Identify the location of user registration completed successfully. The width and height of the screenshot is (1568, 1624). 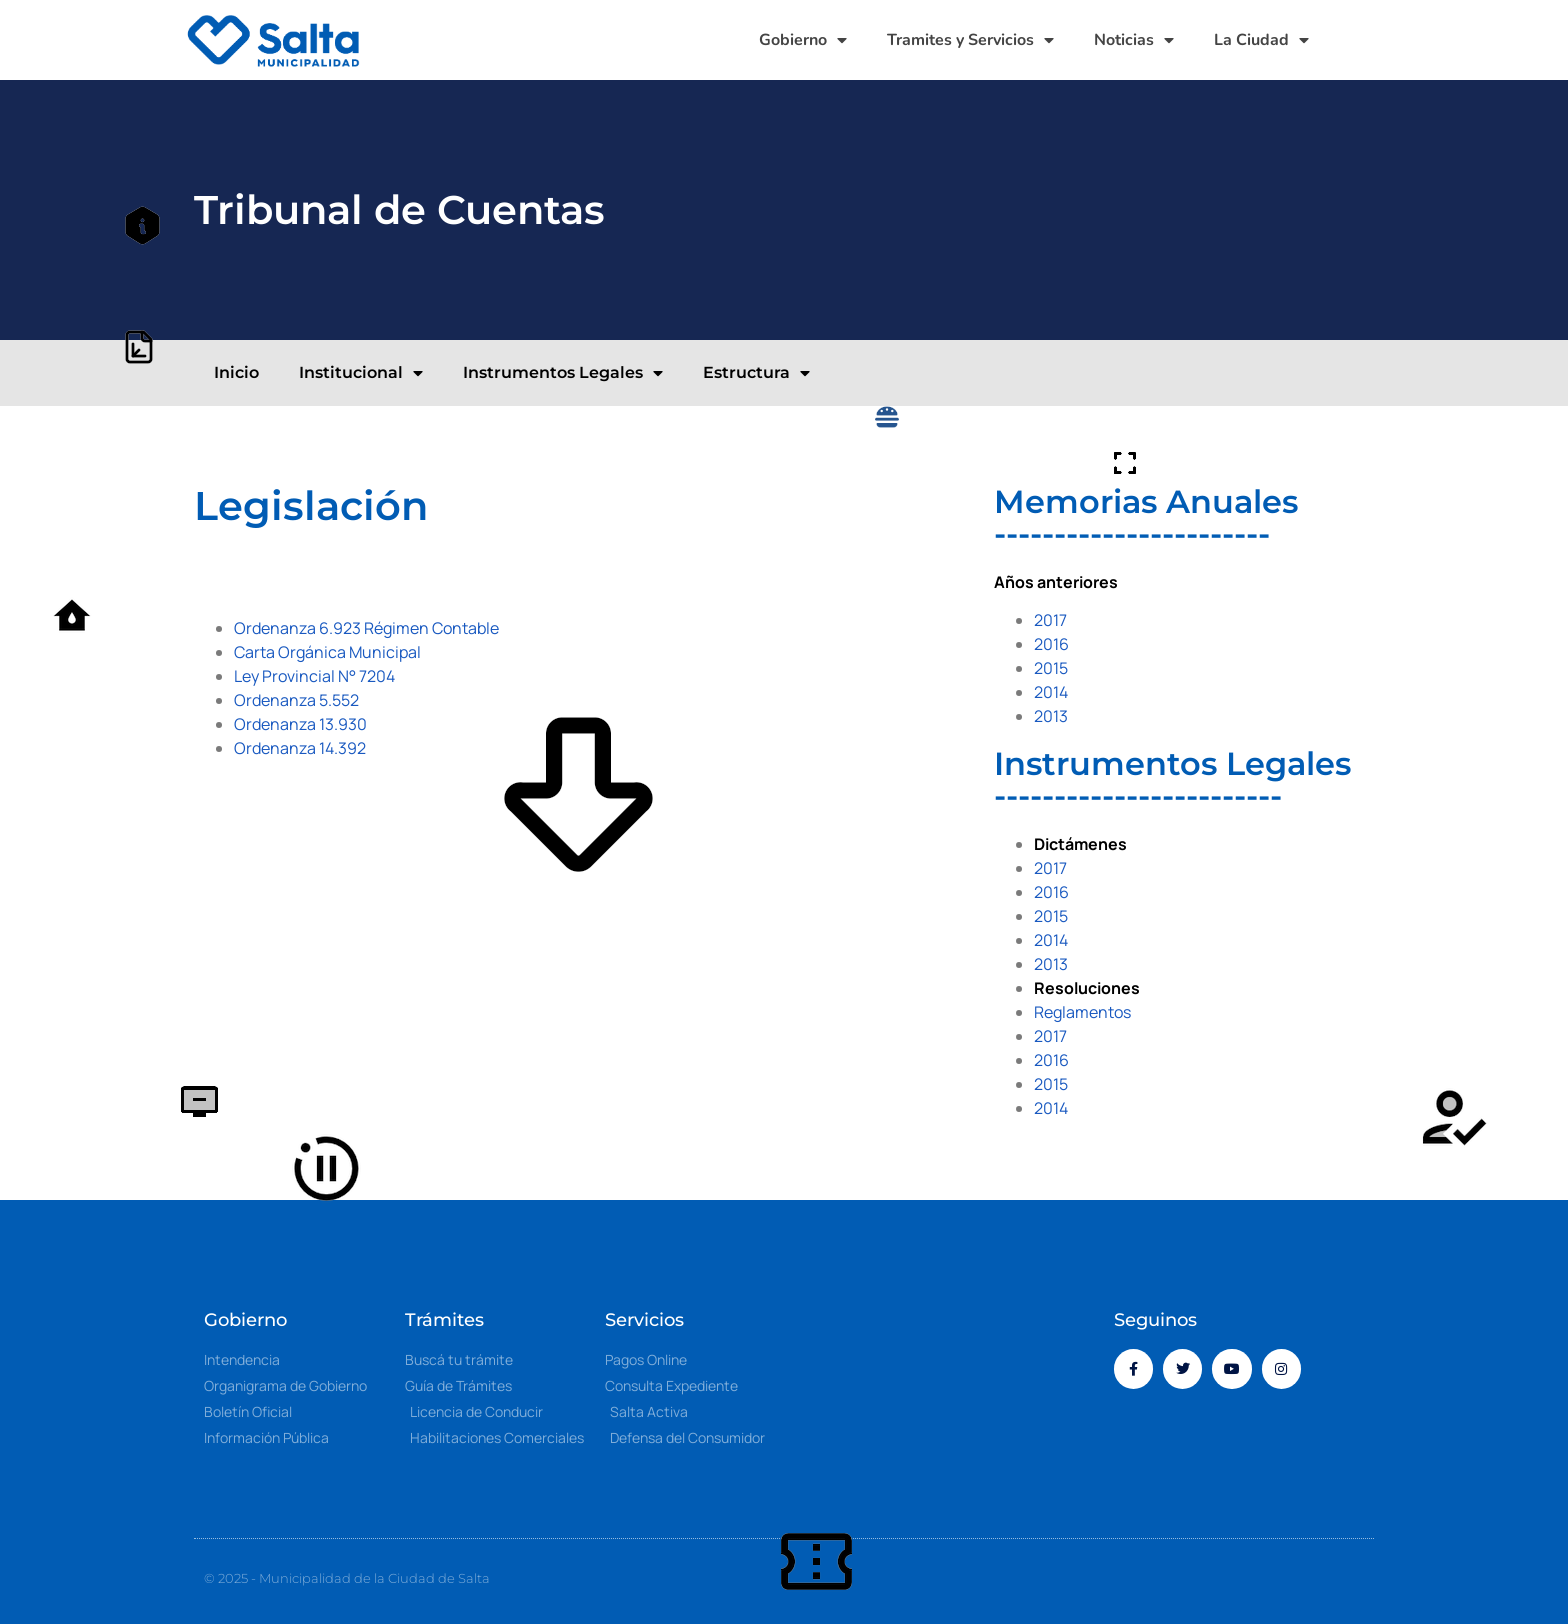
(1453, 1117).